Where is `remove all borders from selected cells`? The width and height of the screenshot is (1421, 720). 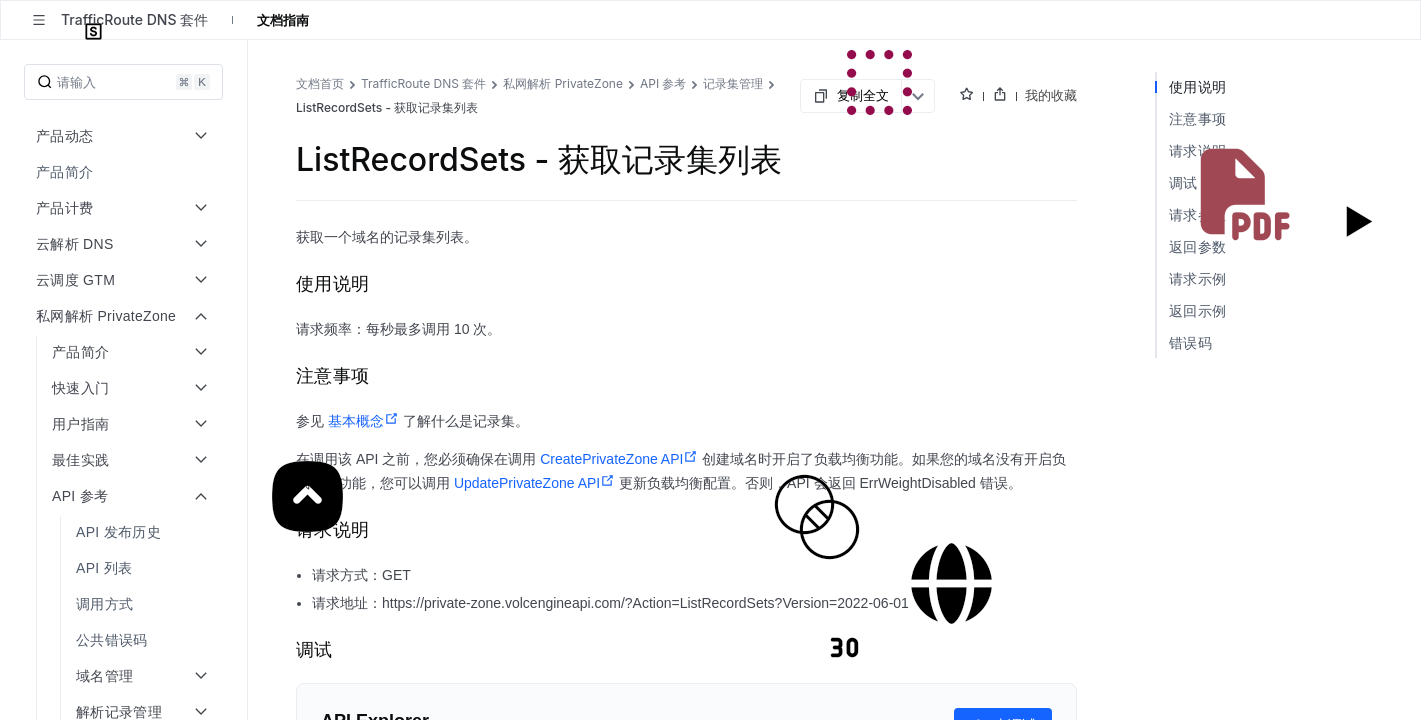 remove all borders from selected cells is located at coordinates (879, 82).